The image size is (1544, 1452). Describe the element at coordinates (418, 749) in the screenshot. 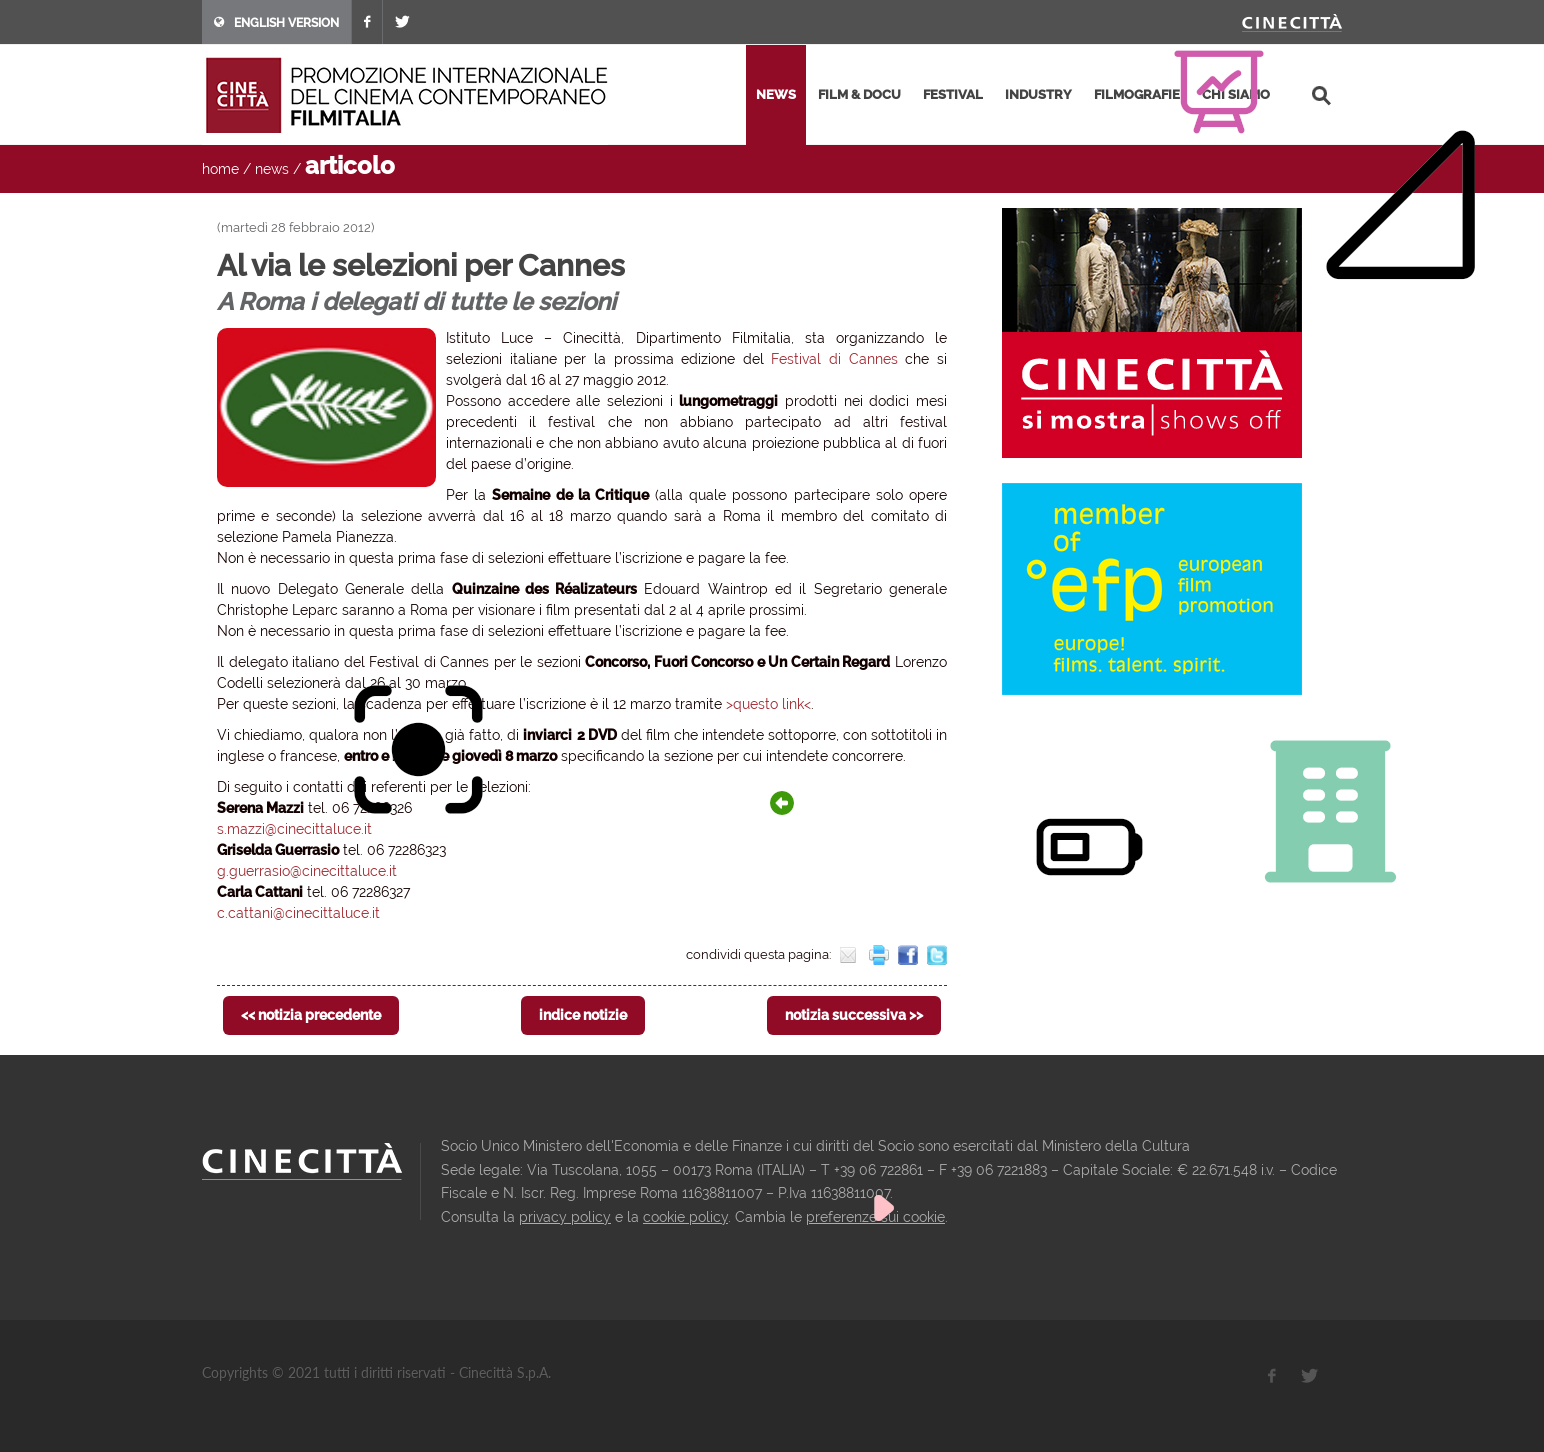

I see `activate camera focus or targeting mode` at that location.